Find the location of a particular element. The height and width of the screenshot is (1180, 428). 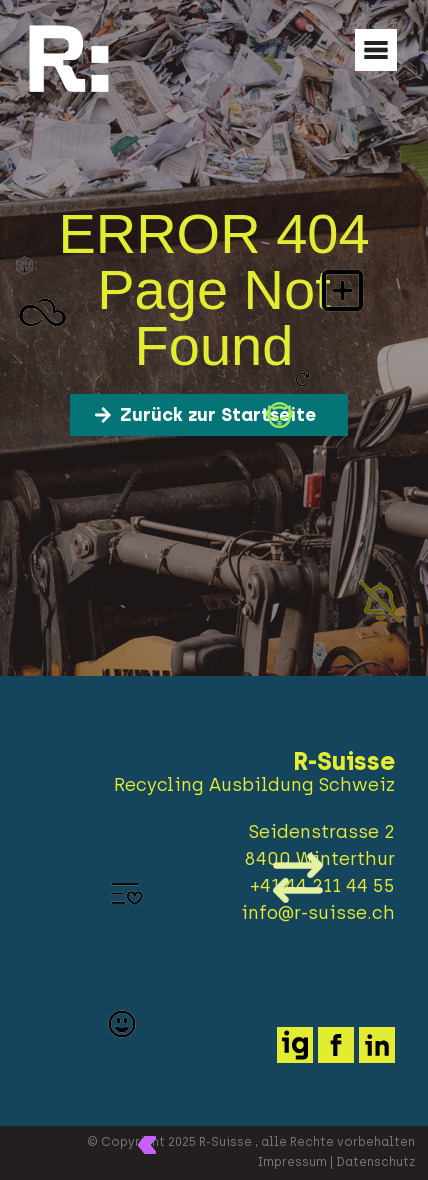

open napster music streaming app is located at coordinates (279, 414).